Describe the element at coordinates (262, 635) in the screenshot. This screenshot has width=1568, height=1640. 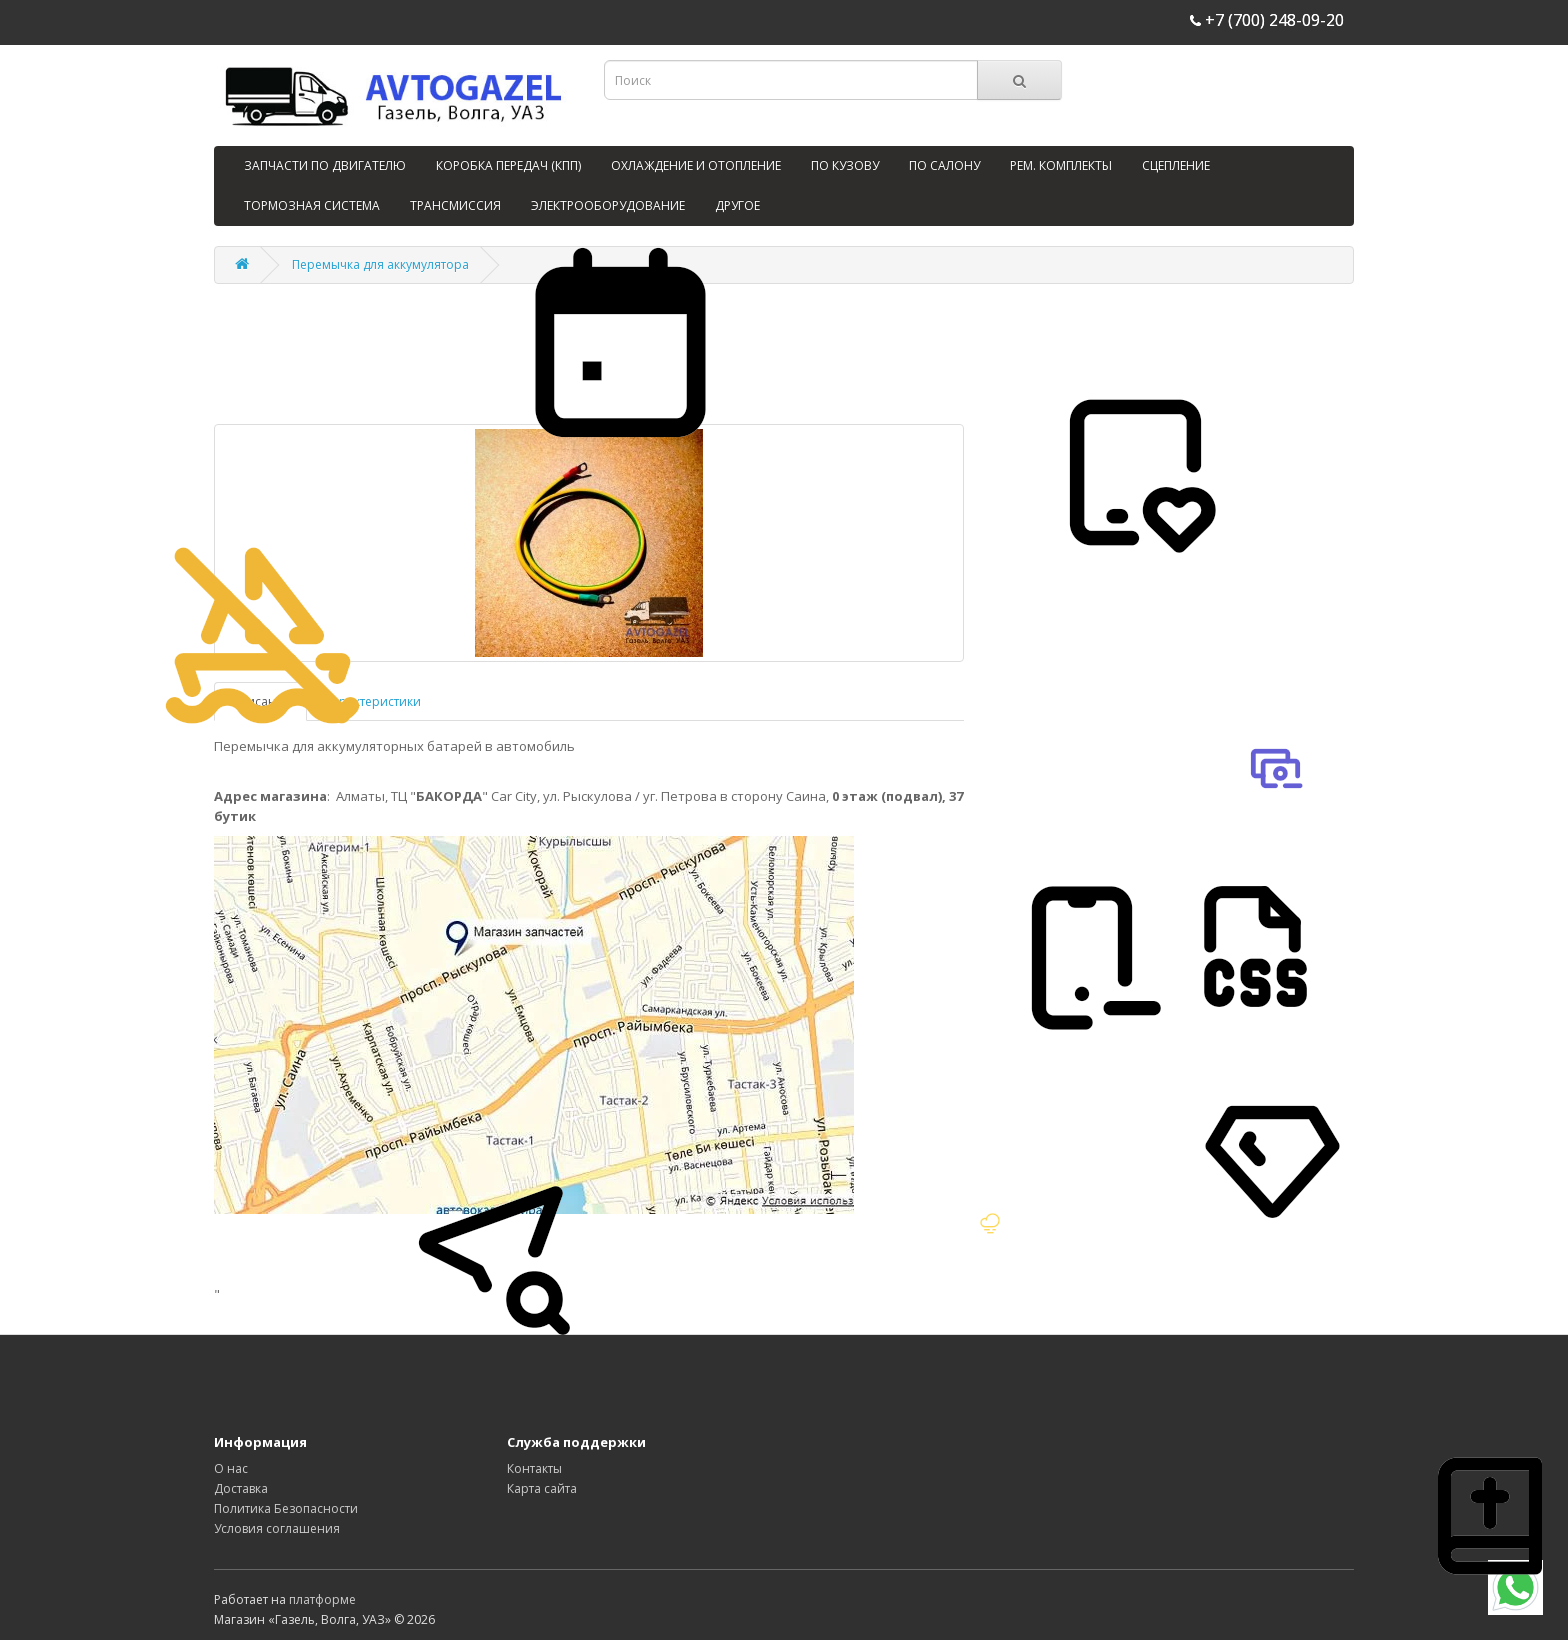
I see `sailing or boating unavailable` at that location.